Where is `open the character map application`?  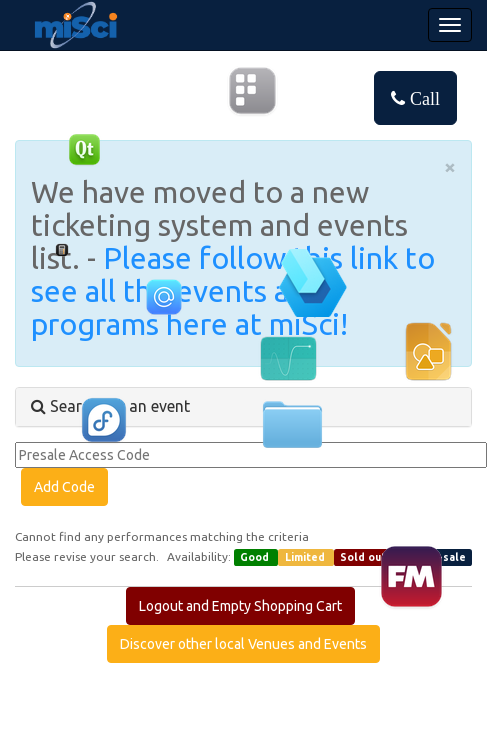 open the character map application is located at coordinates (164, 297).